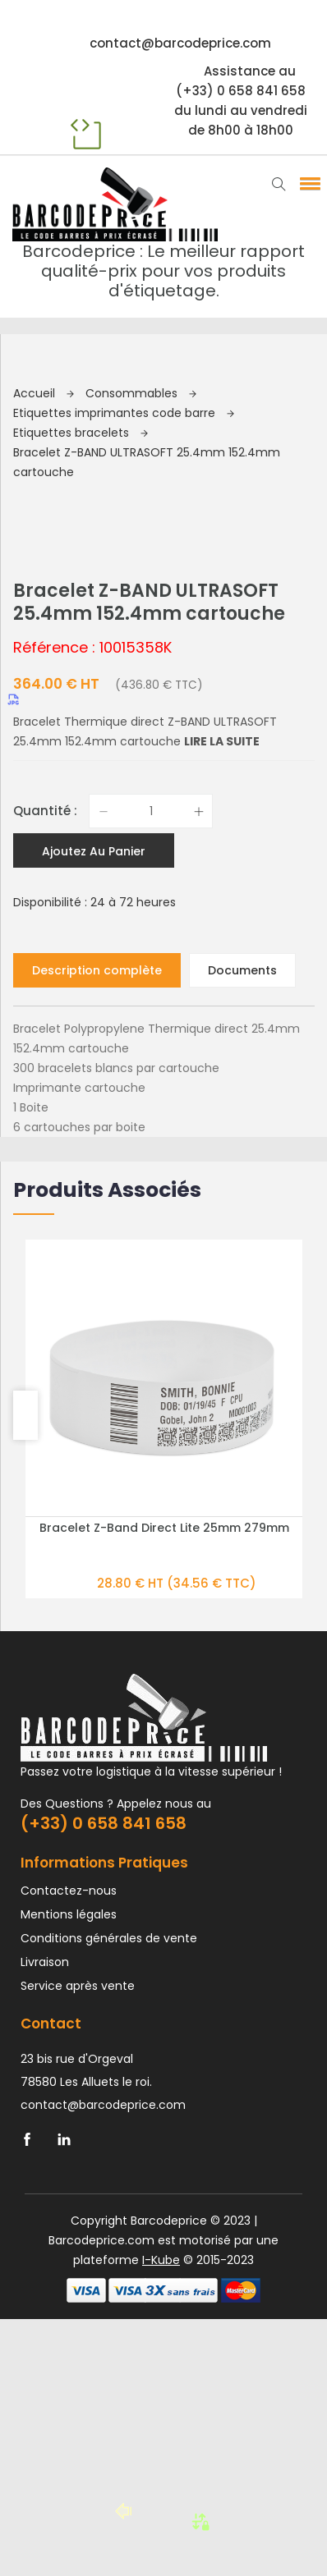  What do you see at coordinates (13, 699) in the screenshot?
I see `view or open a JPG image file` at bounding box center [13, 699].